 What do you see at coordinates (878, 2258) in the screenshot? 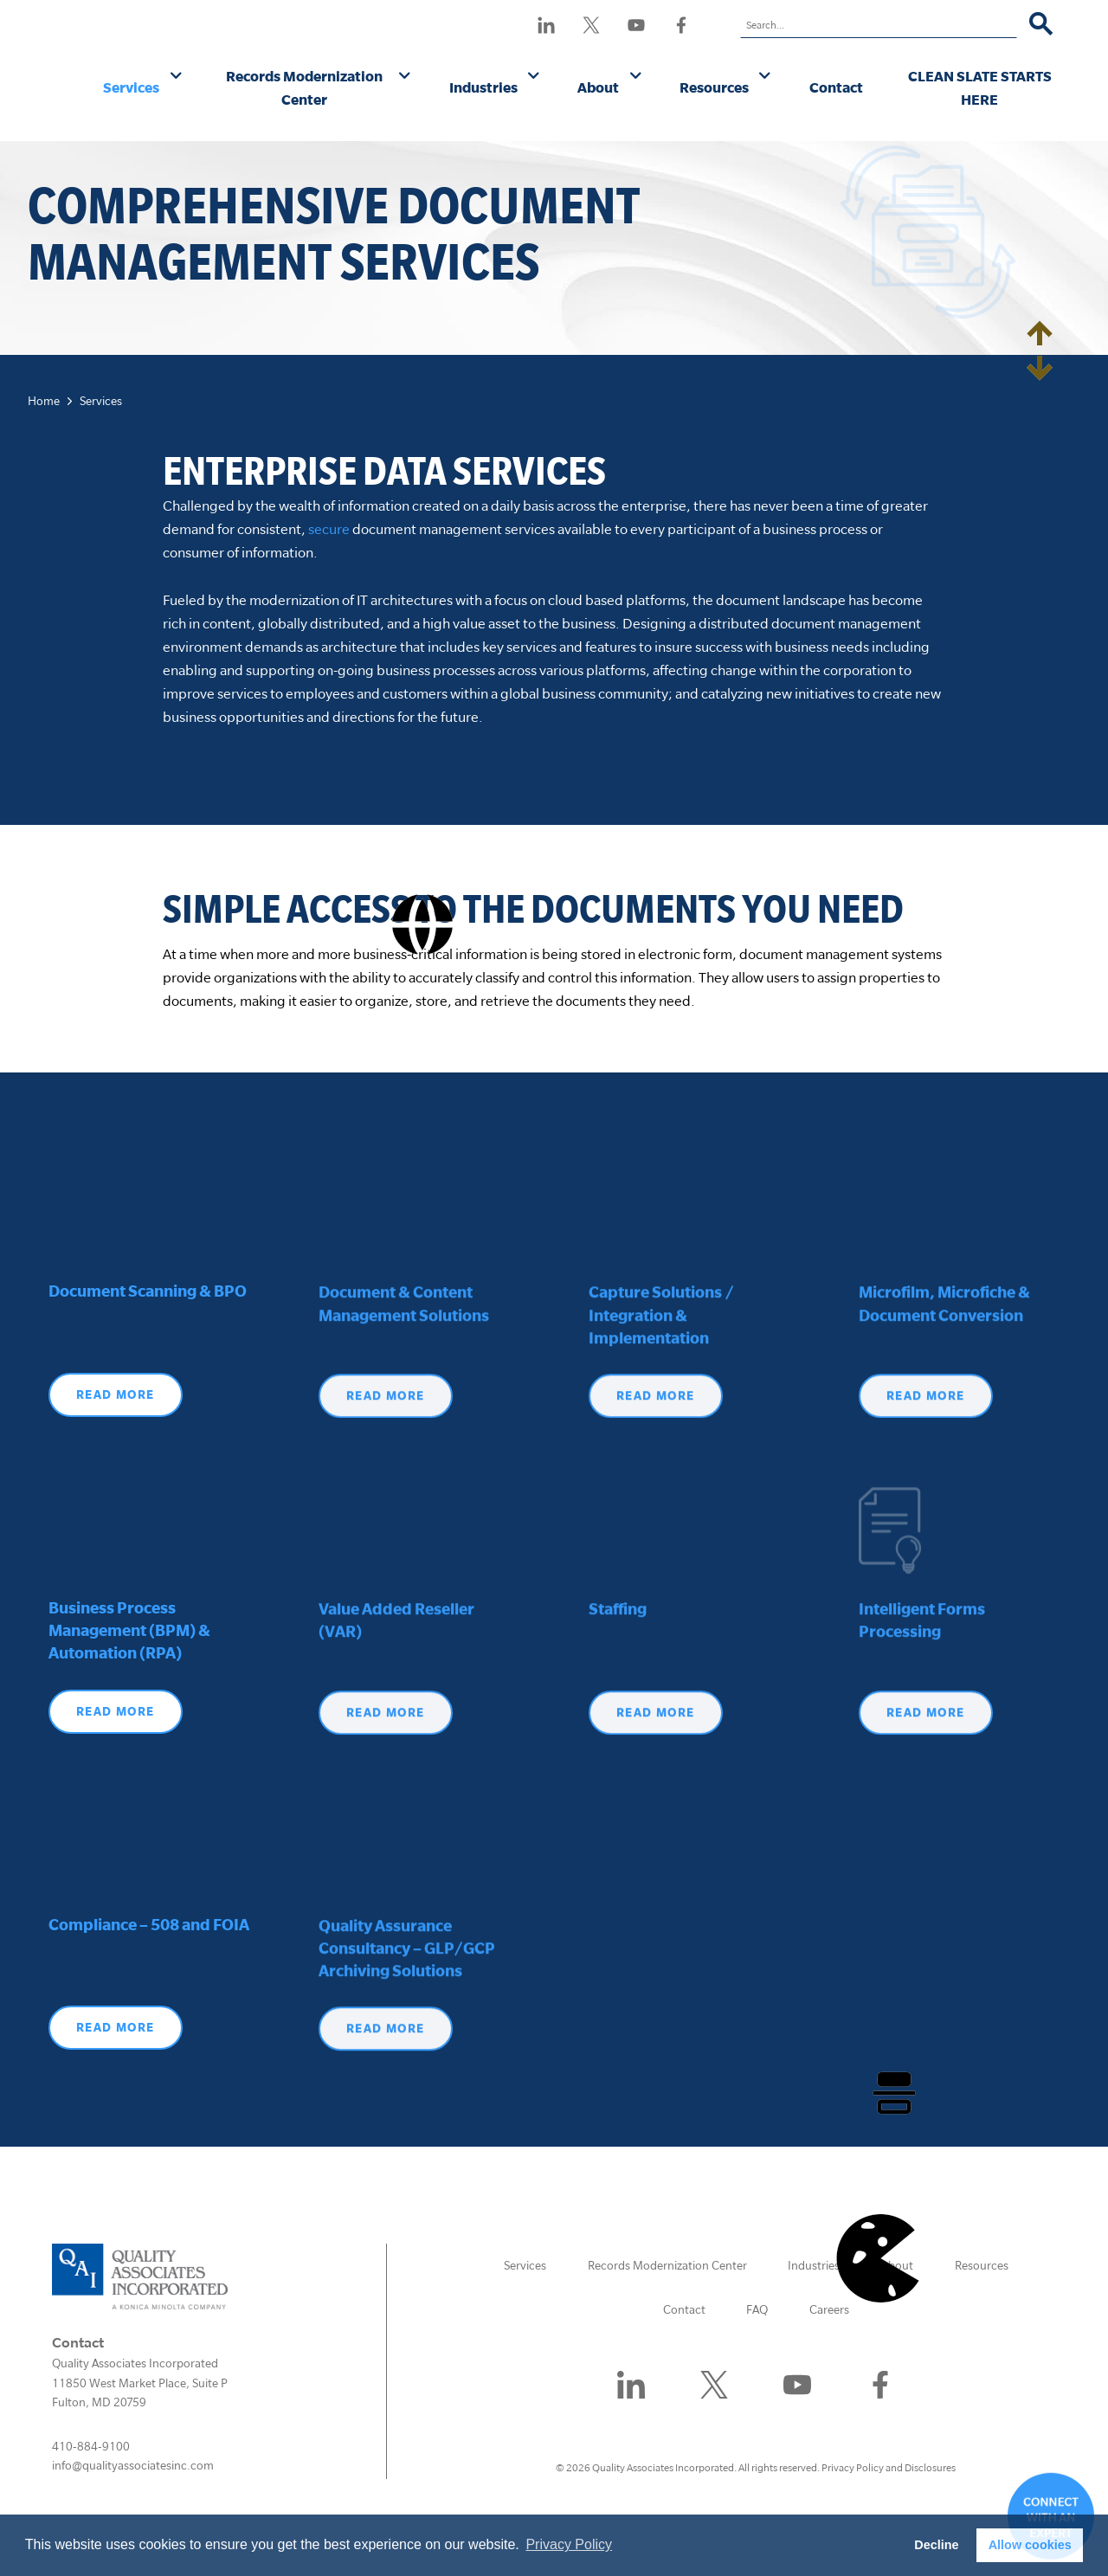
I see `cookiecutter project templating tool logo` at bounding box center [878, 2258].